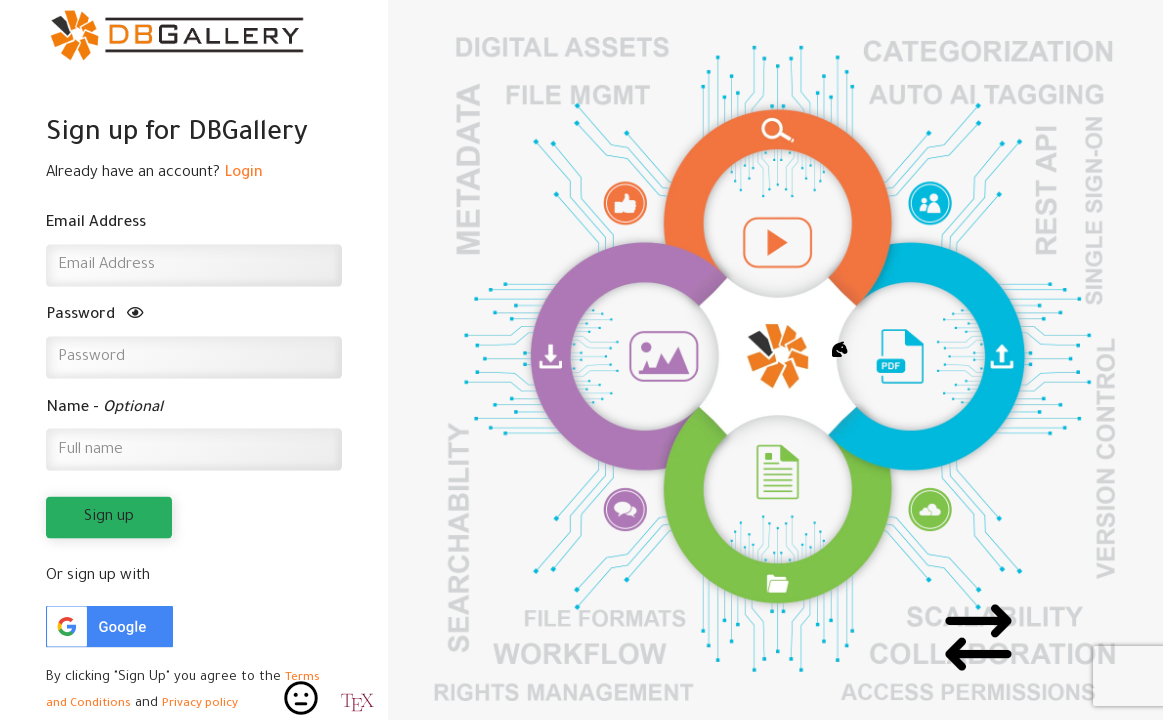 The height and width of the screenshot is (720, 1163). What do you see at coordinates (840, 349) in the screenshot?
I see `chess game or strategy app` at bounding box center [840, 349].